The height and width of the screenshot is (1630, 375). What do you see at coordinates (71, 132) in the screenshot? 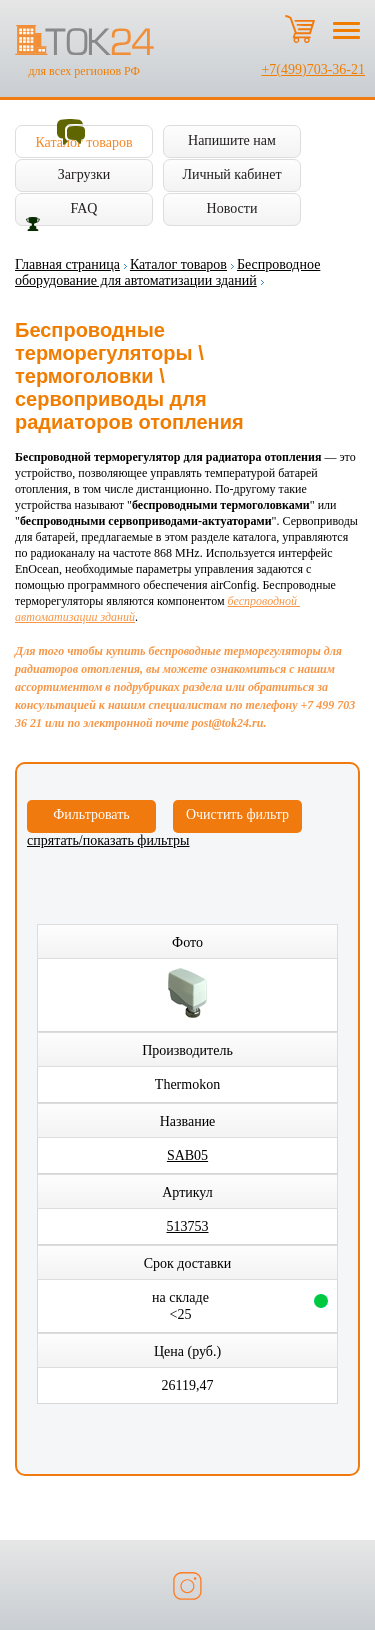
I see `open messaging or chat` at bounding box center [71, 132].